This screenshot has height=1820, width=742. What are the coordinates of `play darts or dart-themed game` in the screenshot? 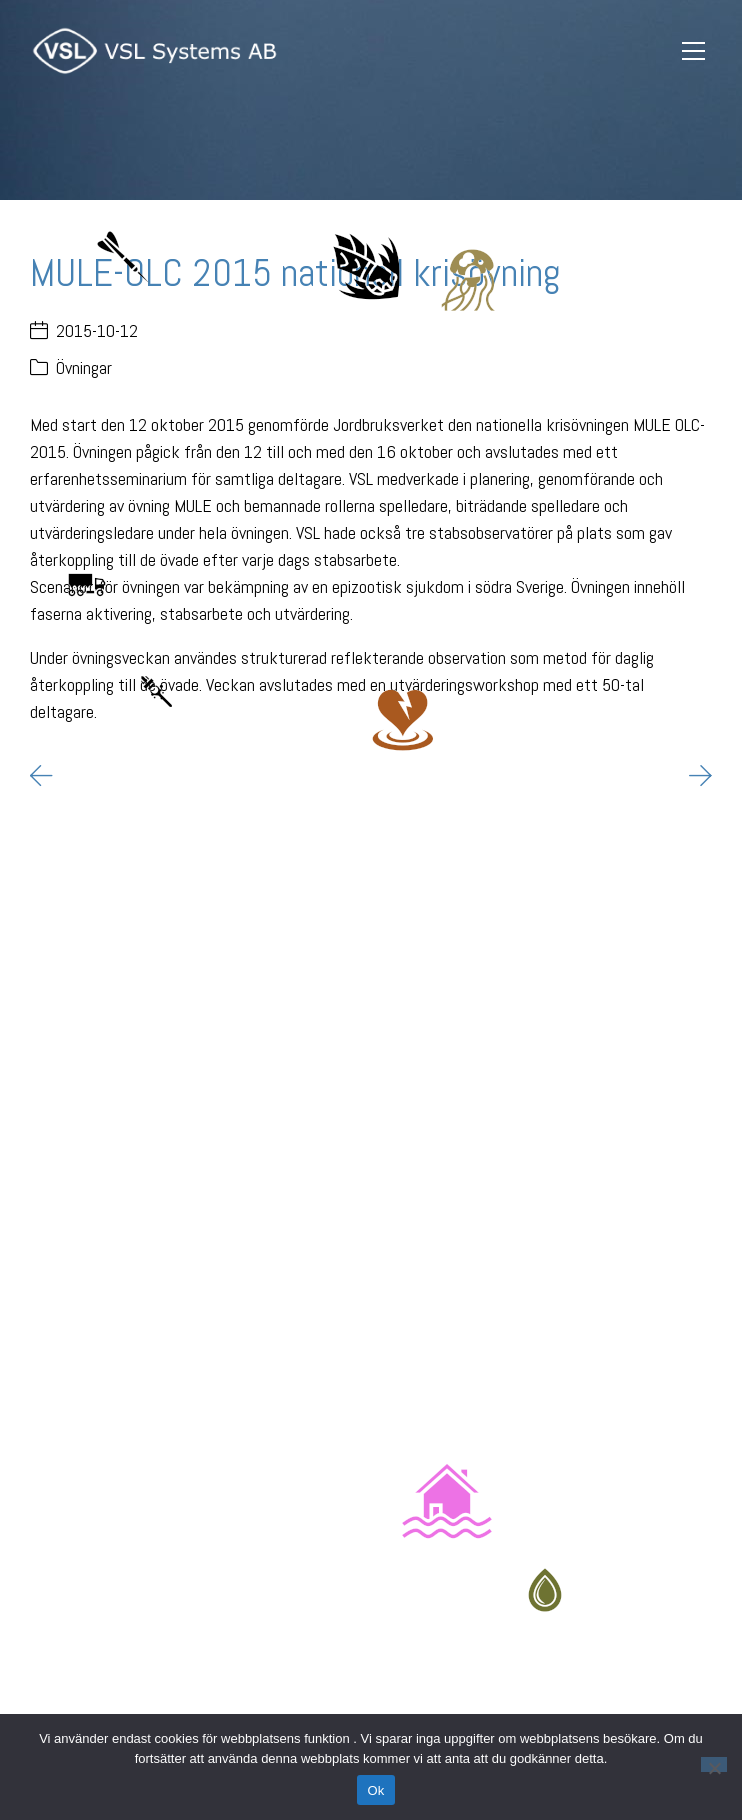 It's located at (123, 257).